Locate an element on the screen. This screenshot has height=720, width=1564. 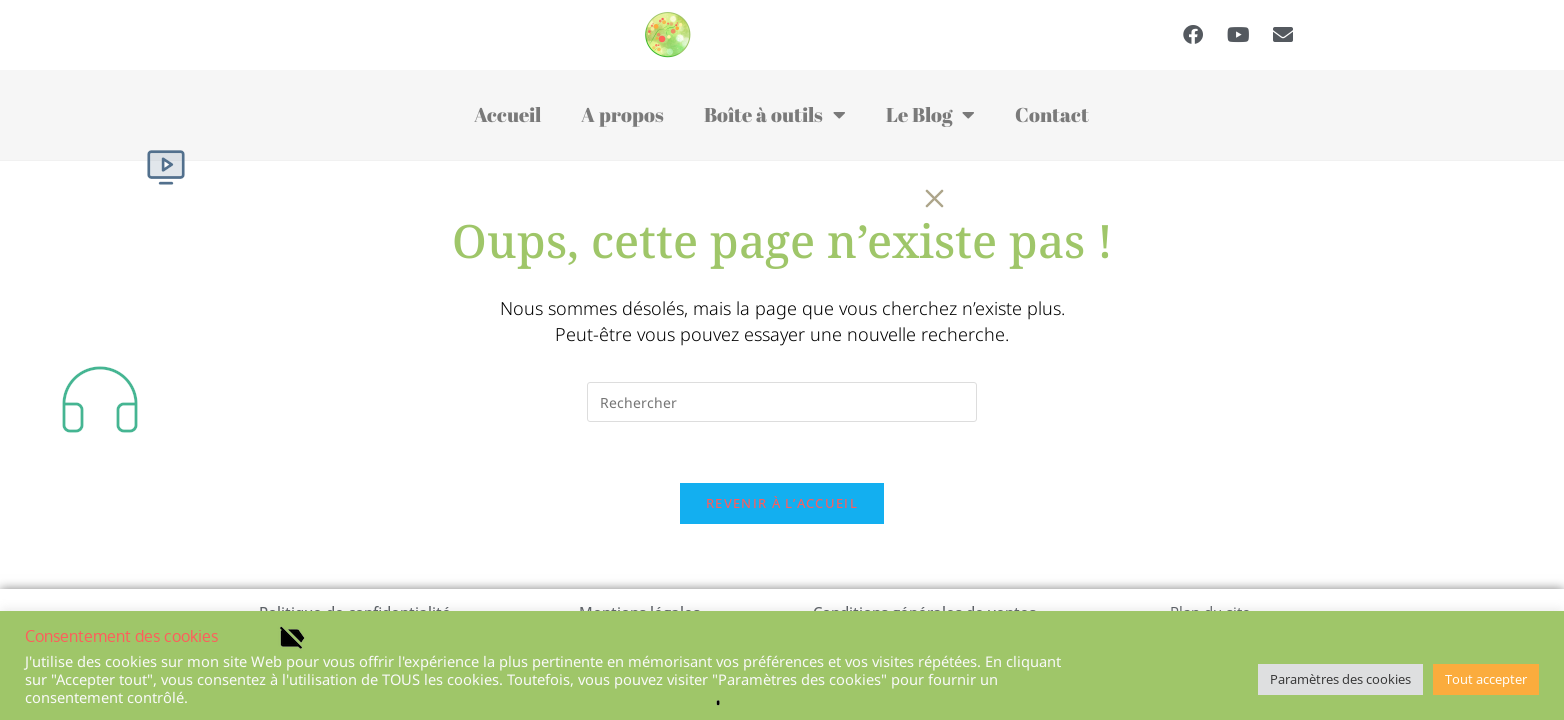
remove a label or tag is located at coordinates (292, 638).